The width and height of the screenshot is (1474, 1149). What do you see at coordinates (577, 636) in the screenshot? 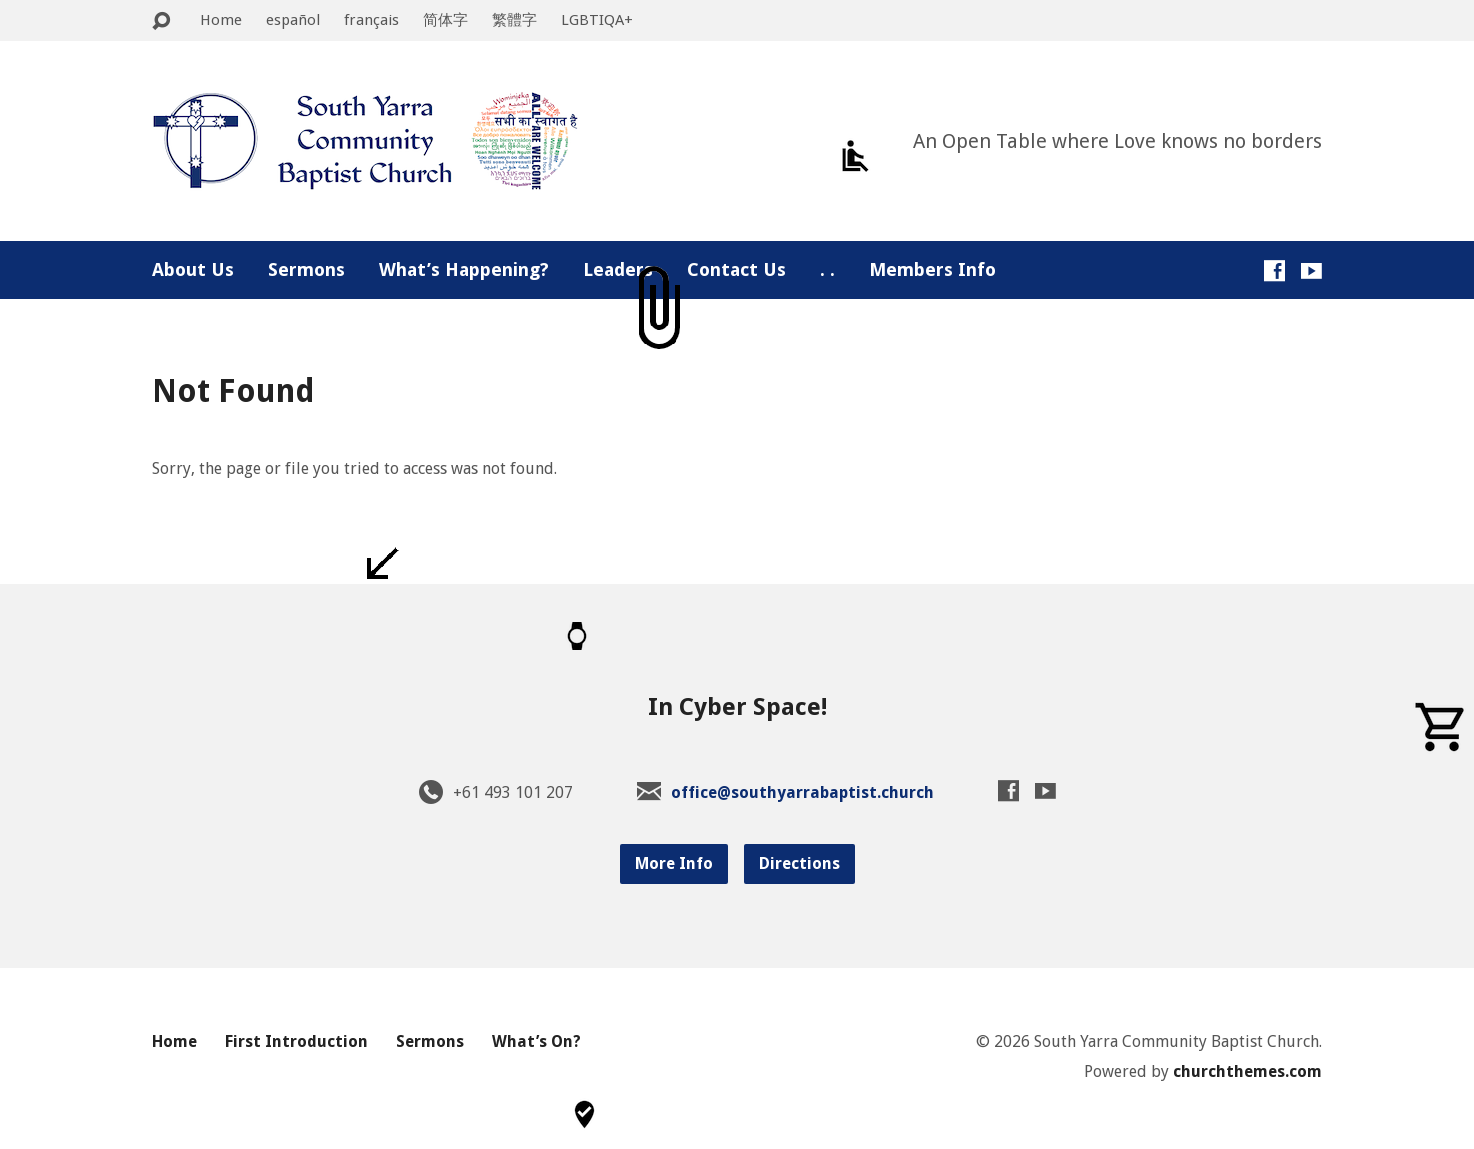
I see `access smartwatch settings or paired device` at bounding box center [577, 636].